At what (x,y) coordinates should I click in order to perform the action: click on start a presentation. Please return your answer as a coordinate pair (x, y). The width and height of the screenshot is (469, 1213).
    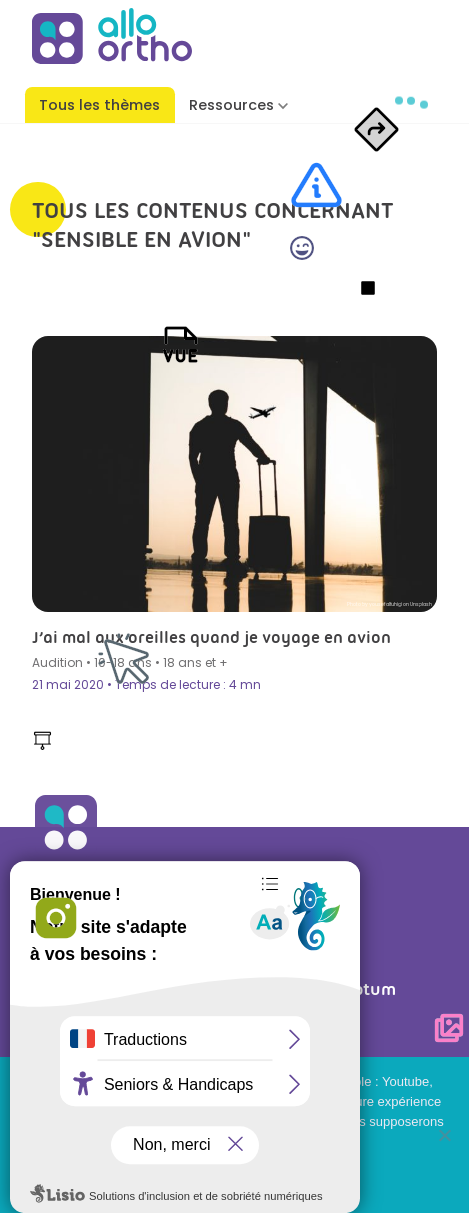
    Looking at the image, I should click on (42, 739).